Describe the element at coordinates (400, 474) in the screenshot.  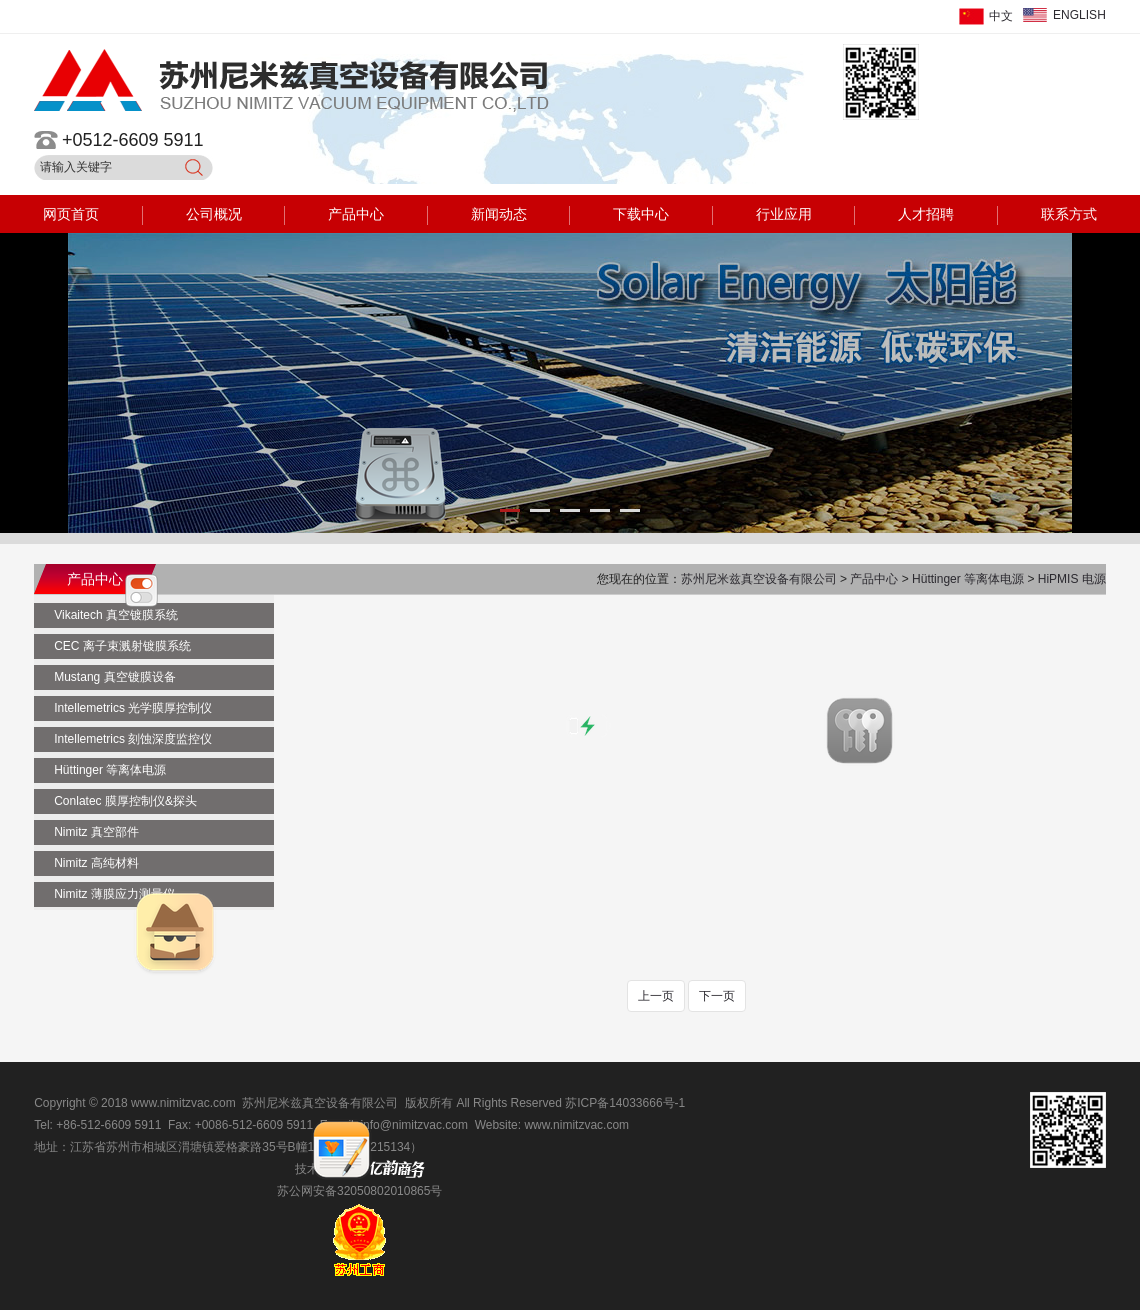
I see `access the root system drive` at that location.